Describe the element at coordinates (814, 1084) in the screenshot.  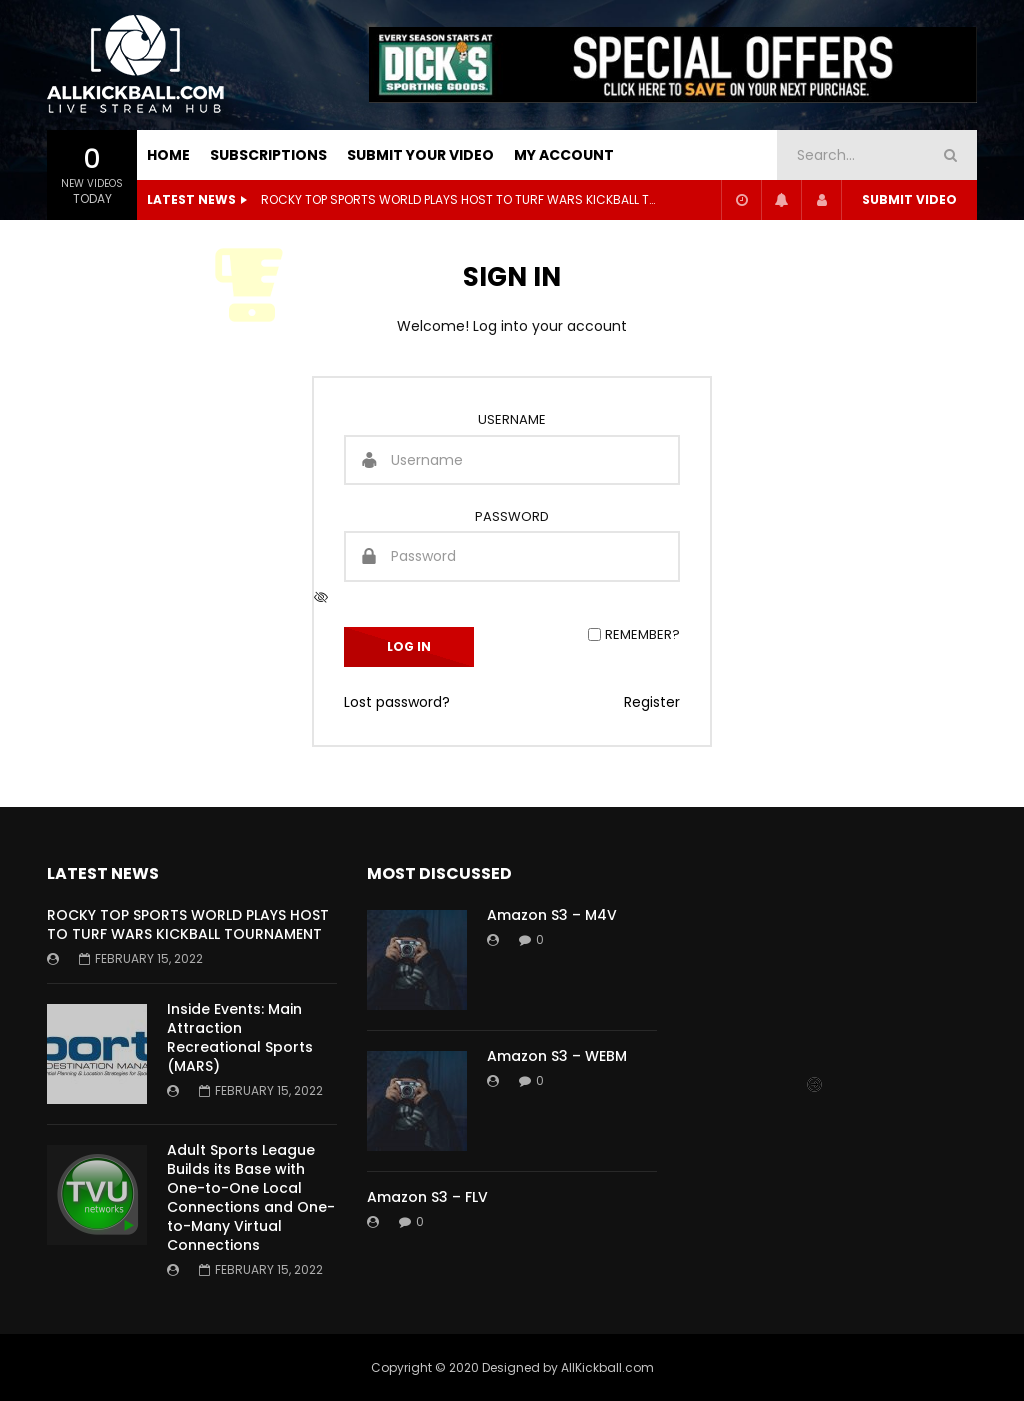
I see `proceed to the next step` at that location.